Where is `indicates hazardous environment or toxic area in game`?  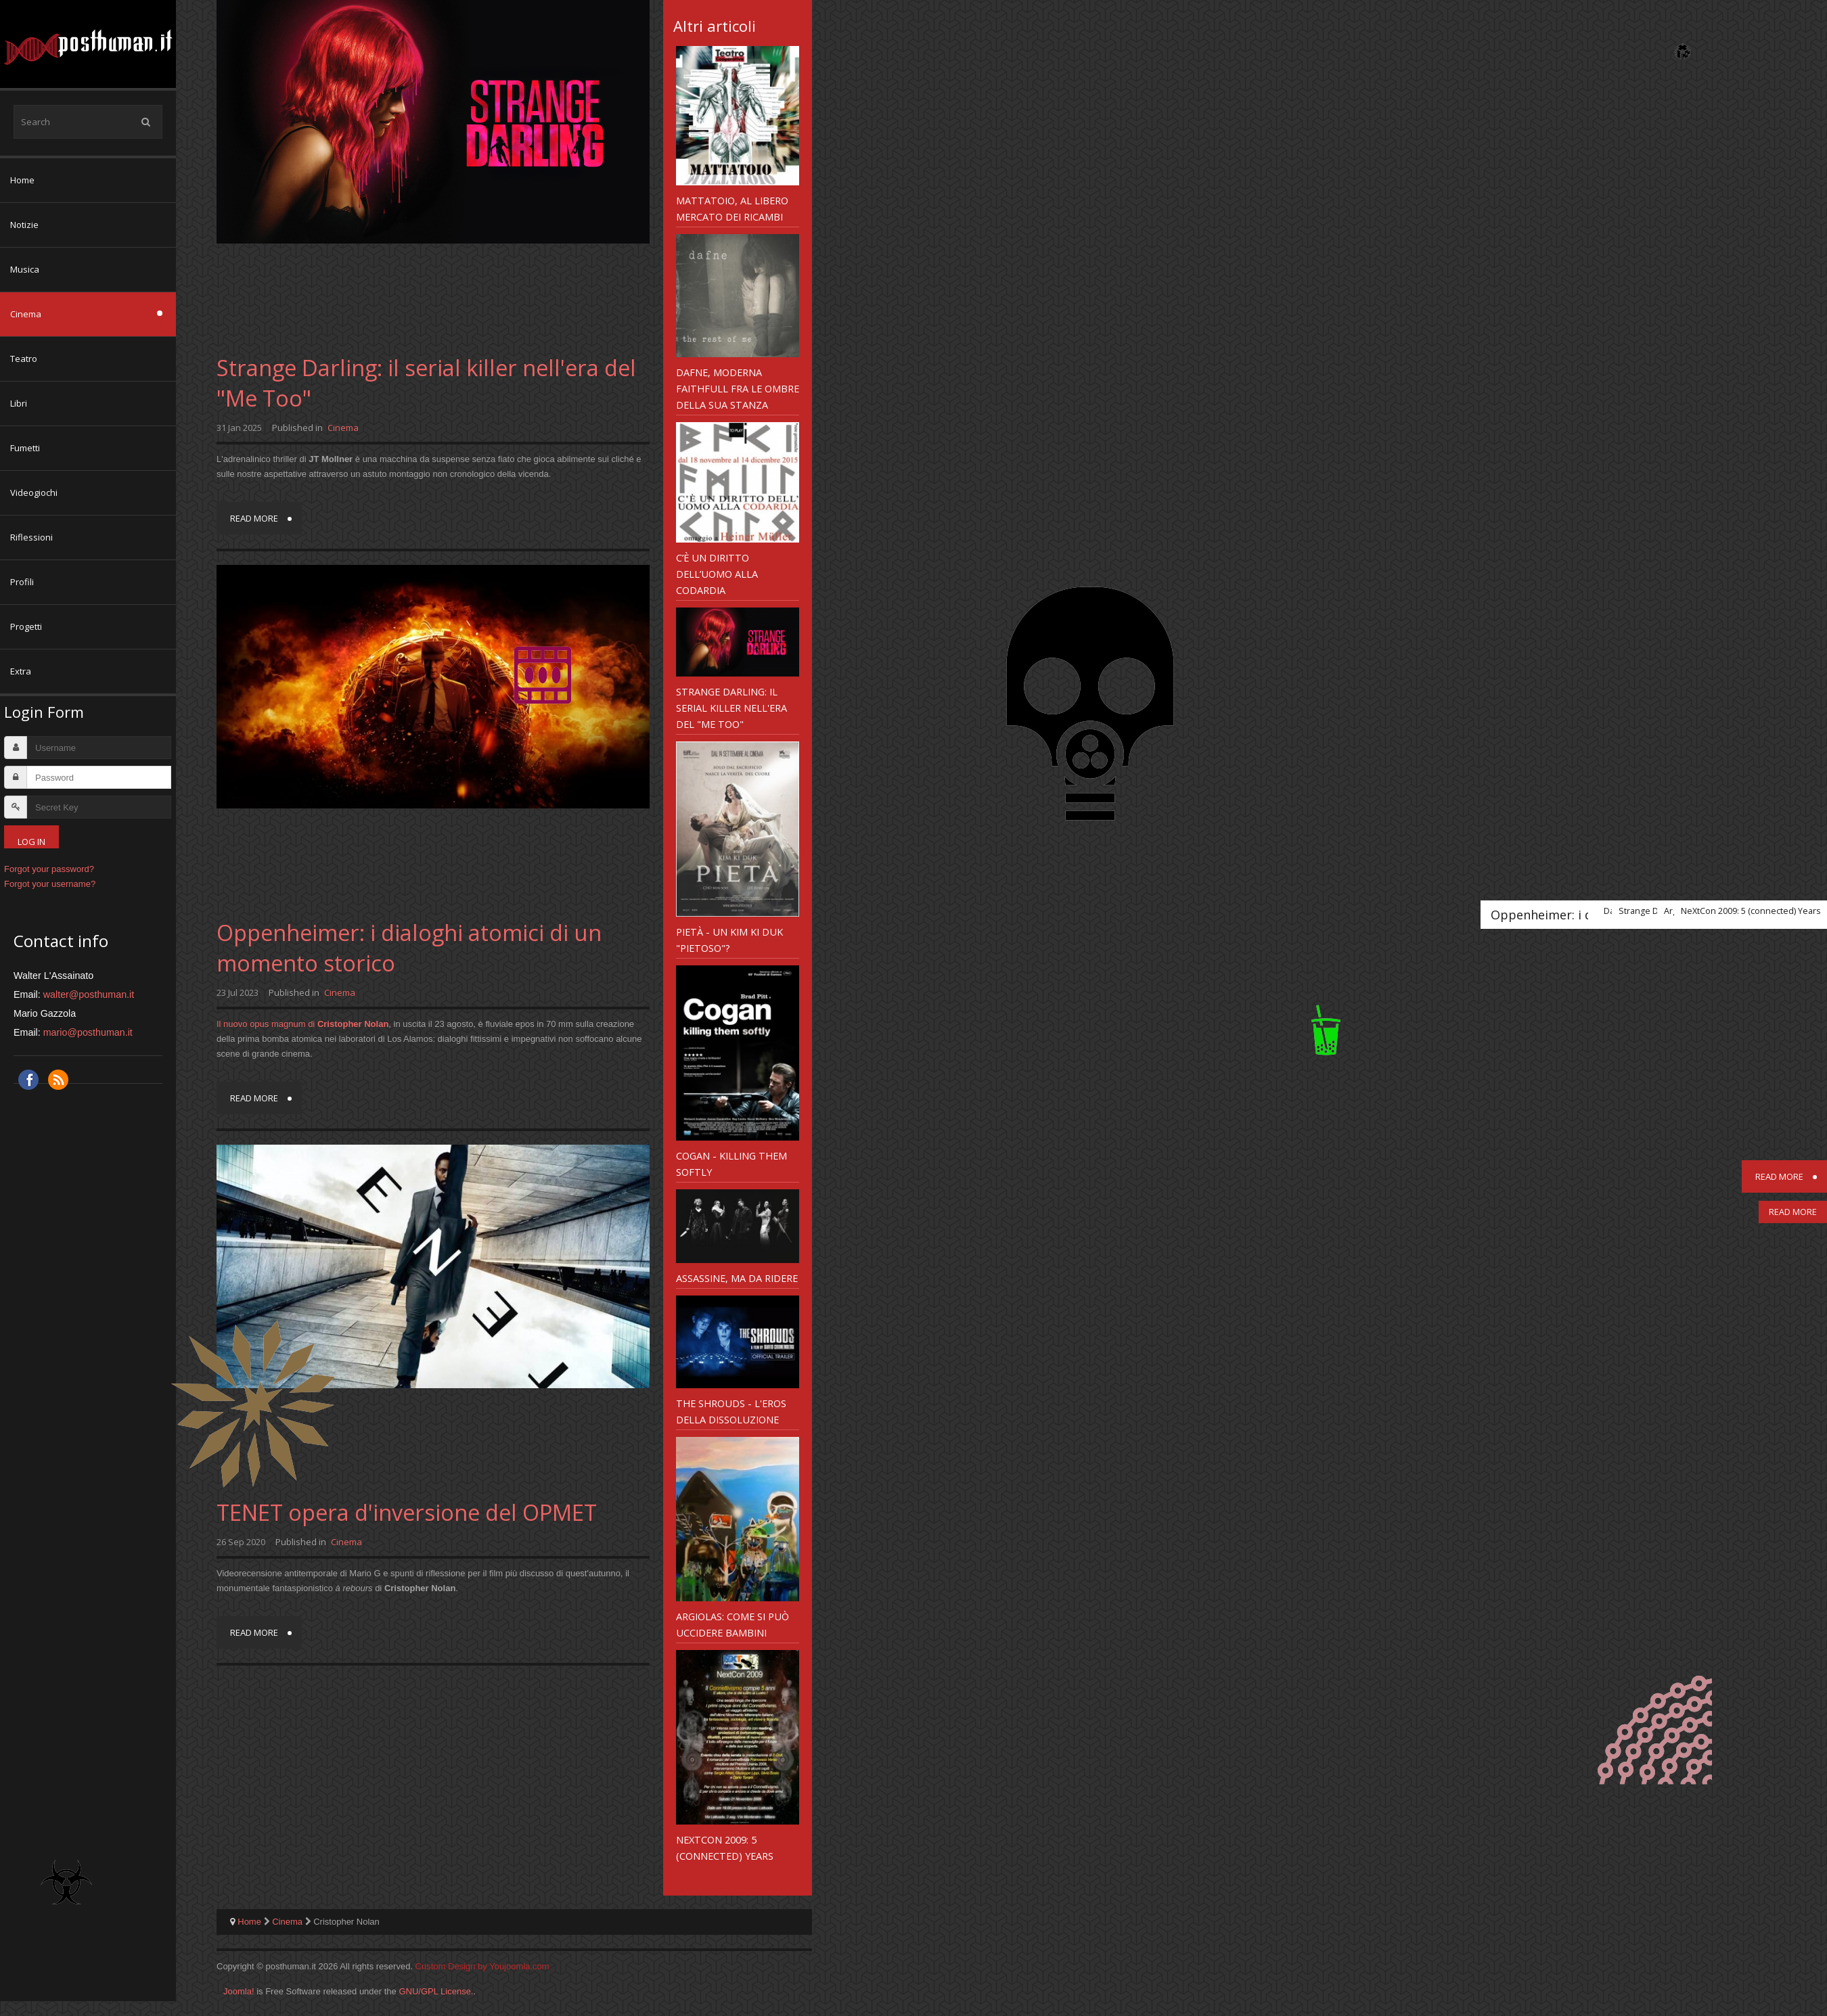
indicates hazardous environment or toxic area in game is located at coordinates (1090, 704).